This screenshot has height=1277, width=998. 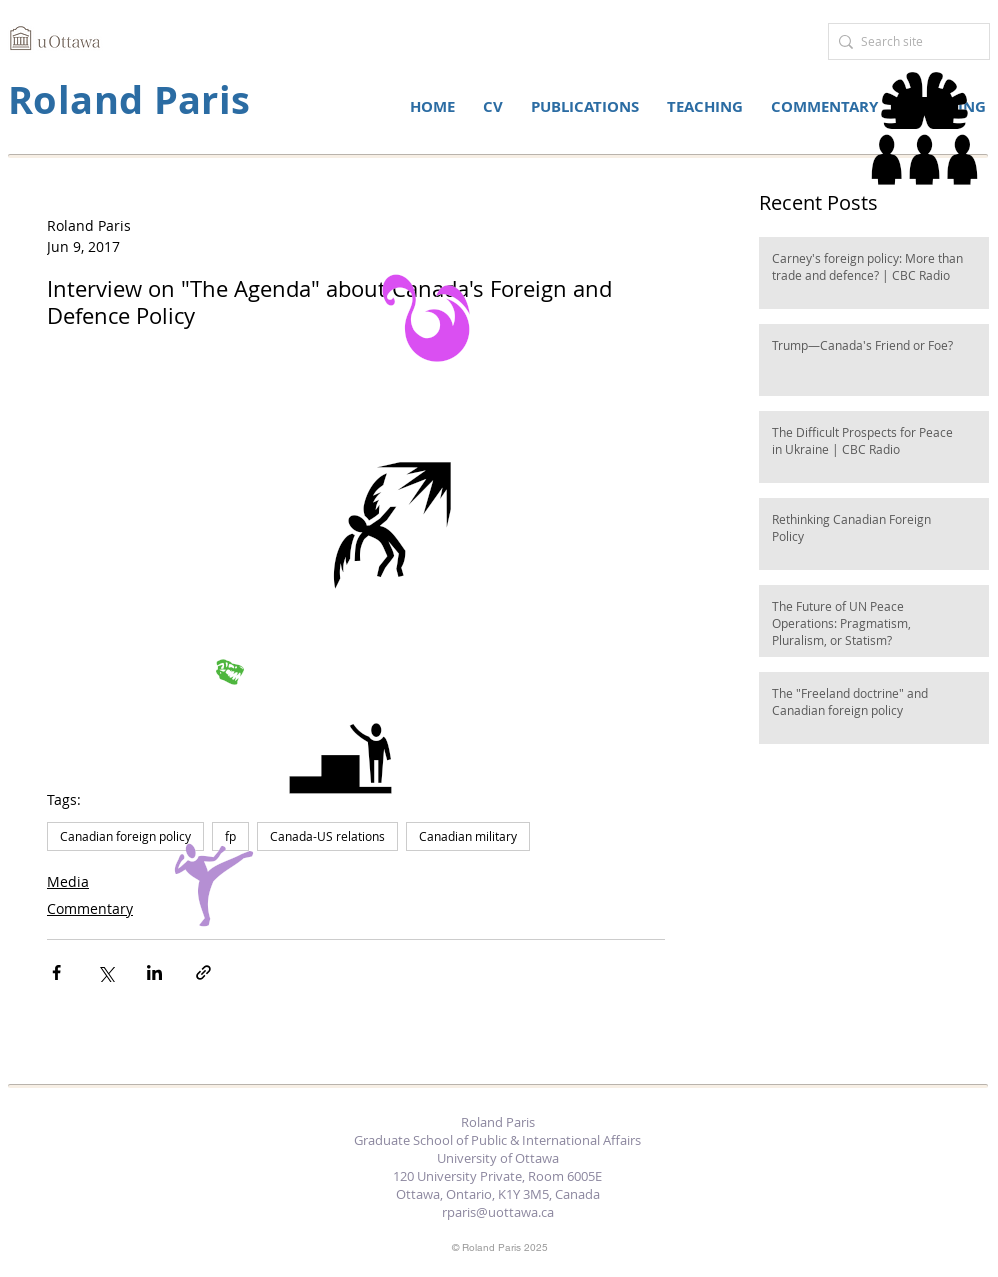 I want to click on access dinosaur or paleontology content, so click(x=230, y=672).